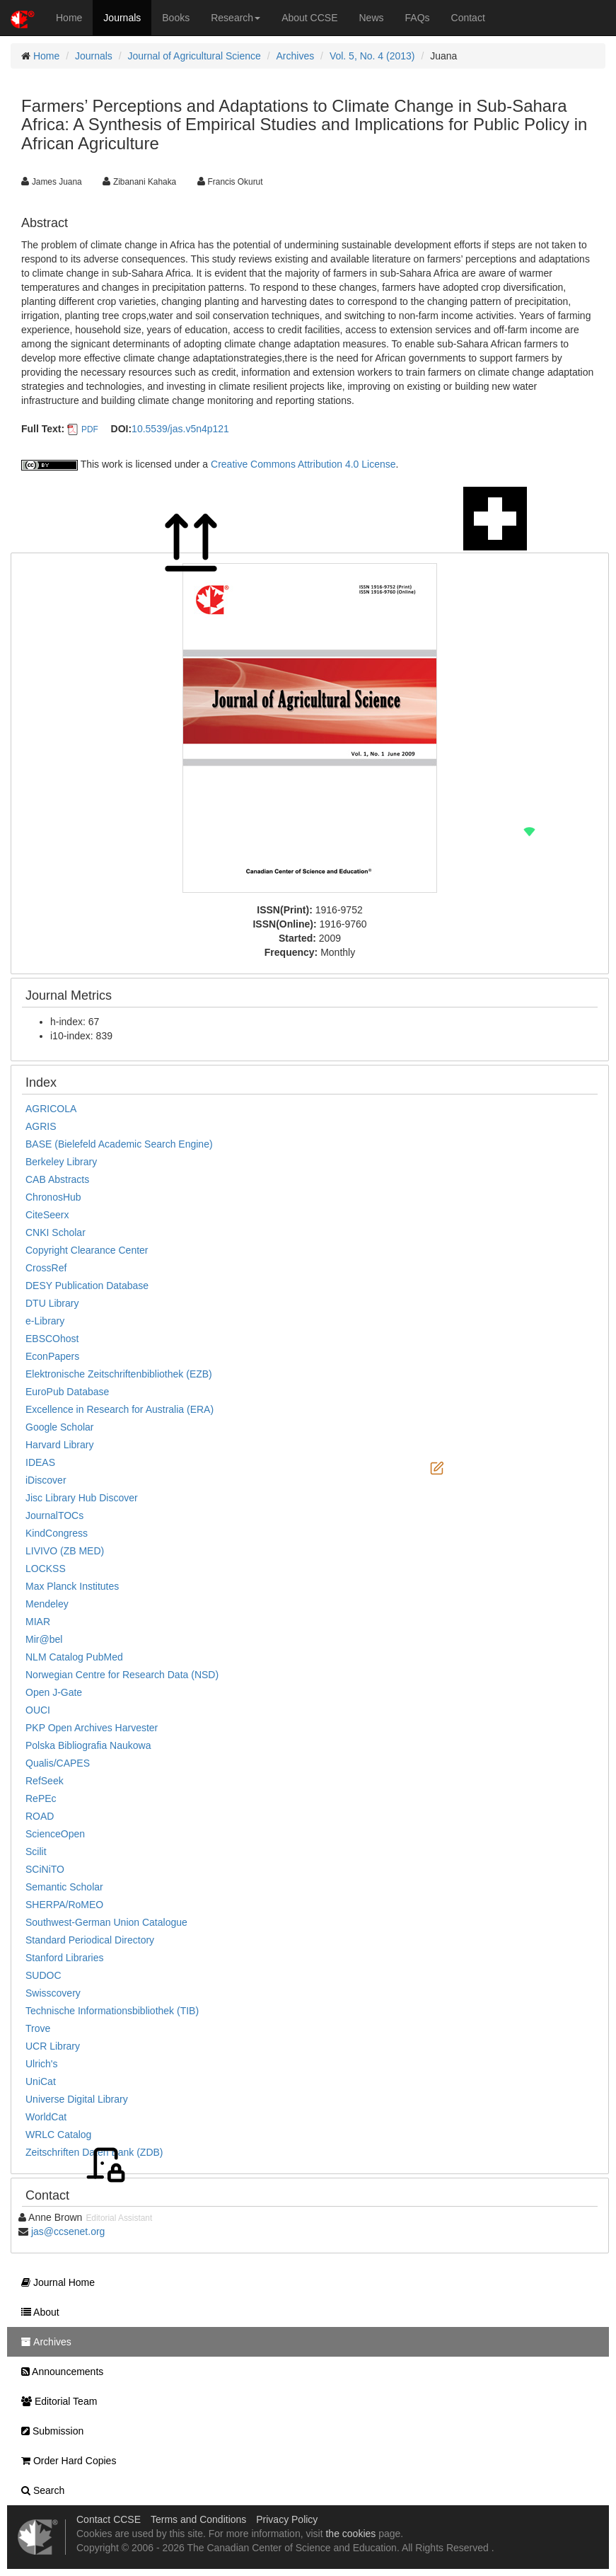 This screenshot has width=616, height=2576. I want to click on compose a new post or message, so click(436, 1468).